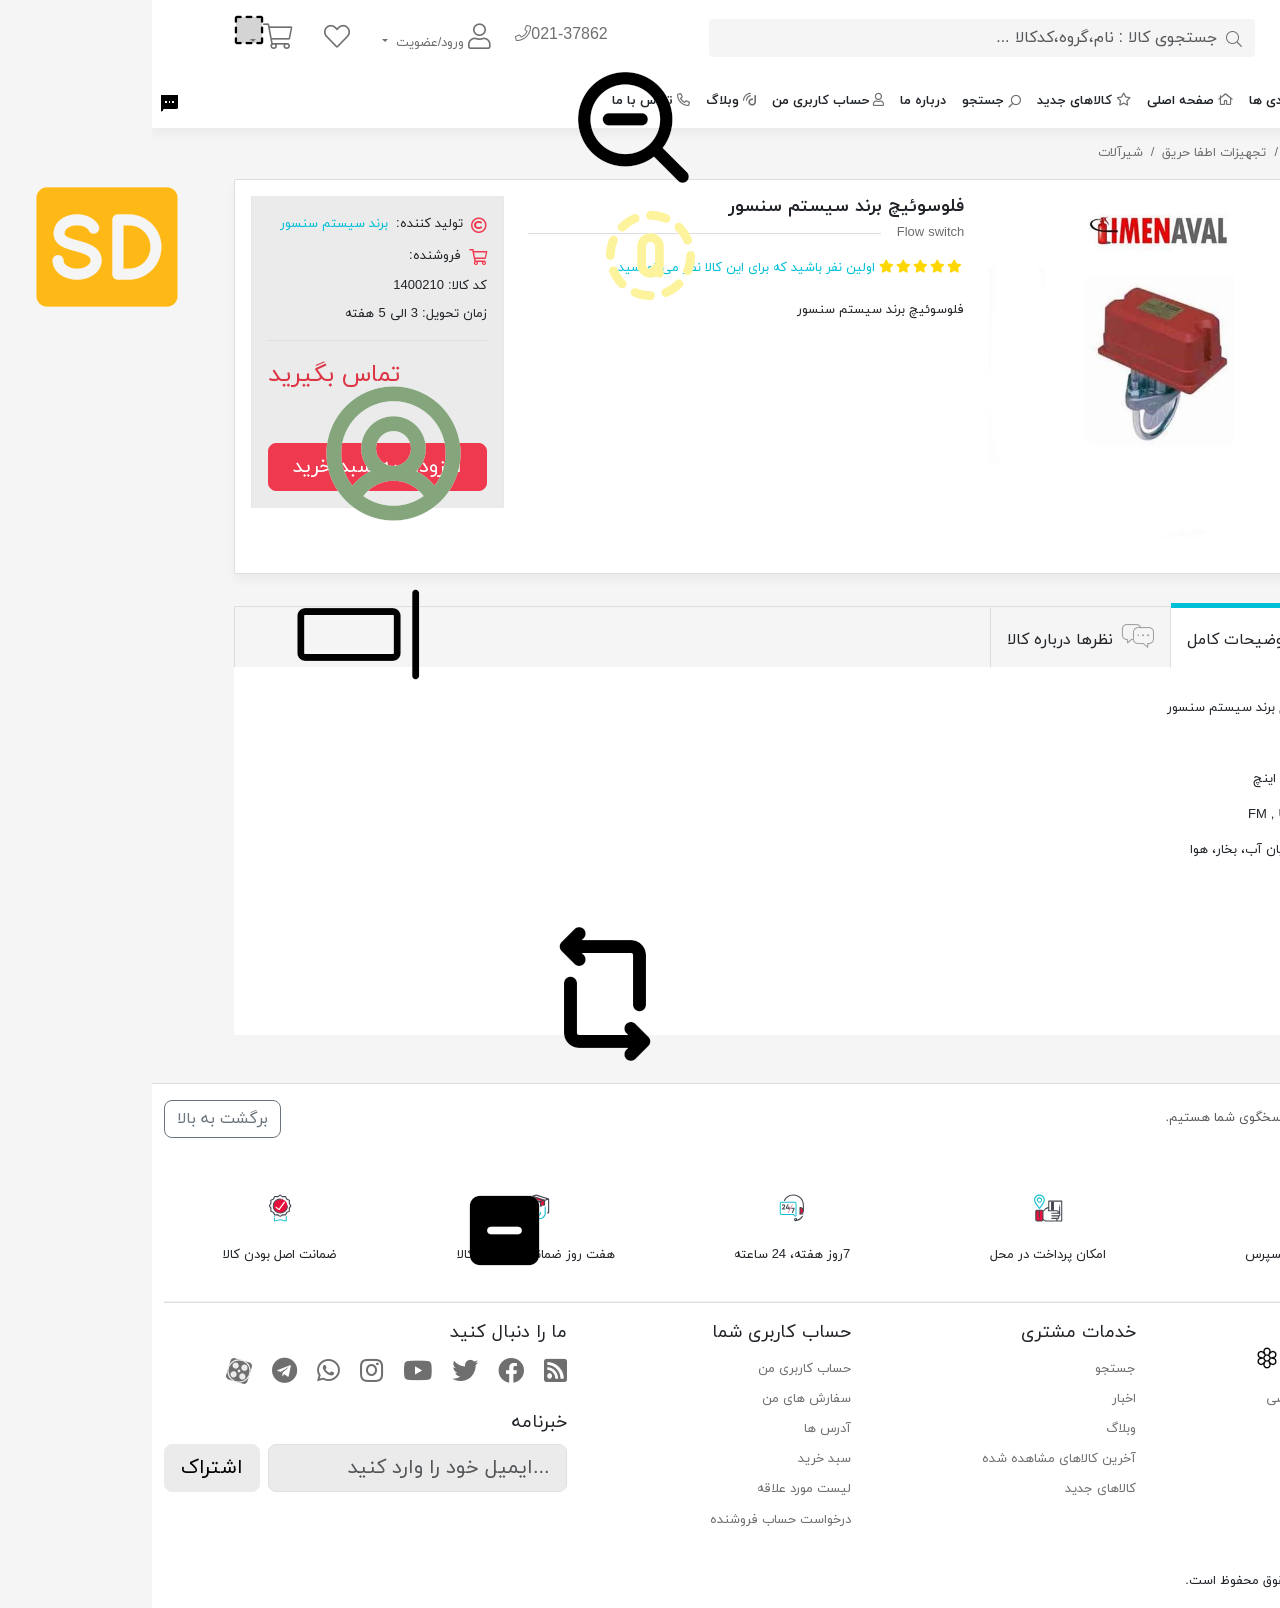  Describe the element at coordinates (633, 127) in the screenshot. I see `zoom out` at that location.